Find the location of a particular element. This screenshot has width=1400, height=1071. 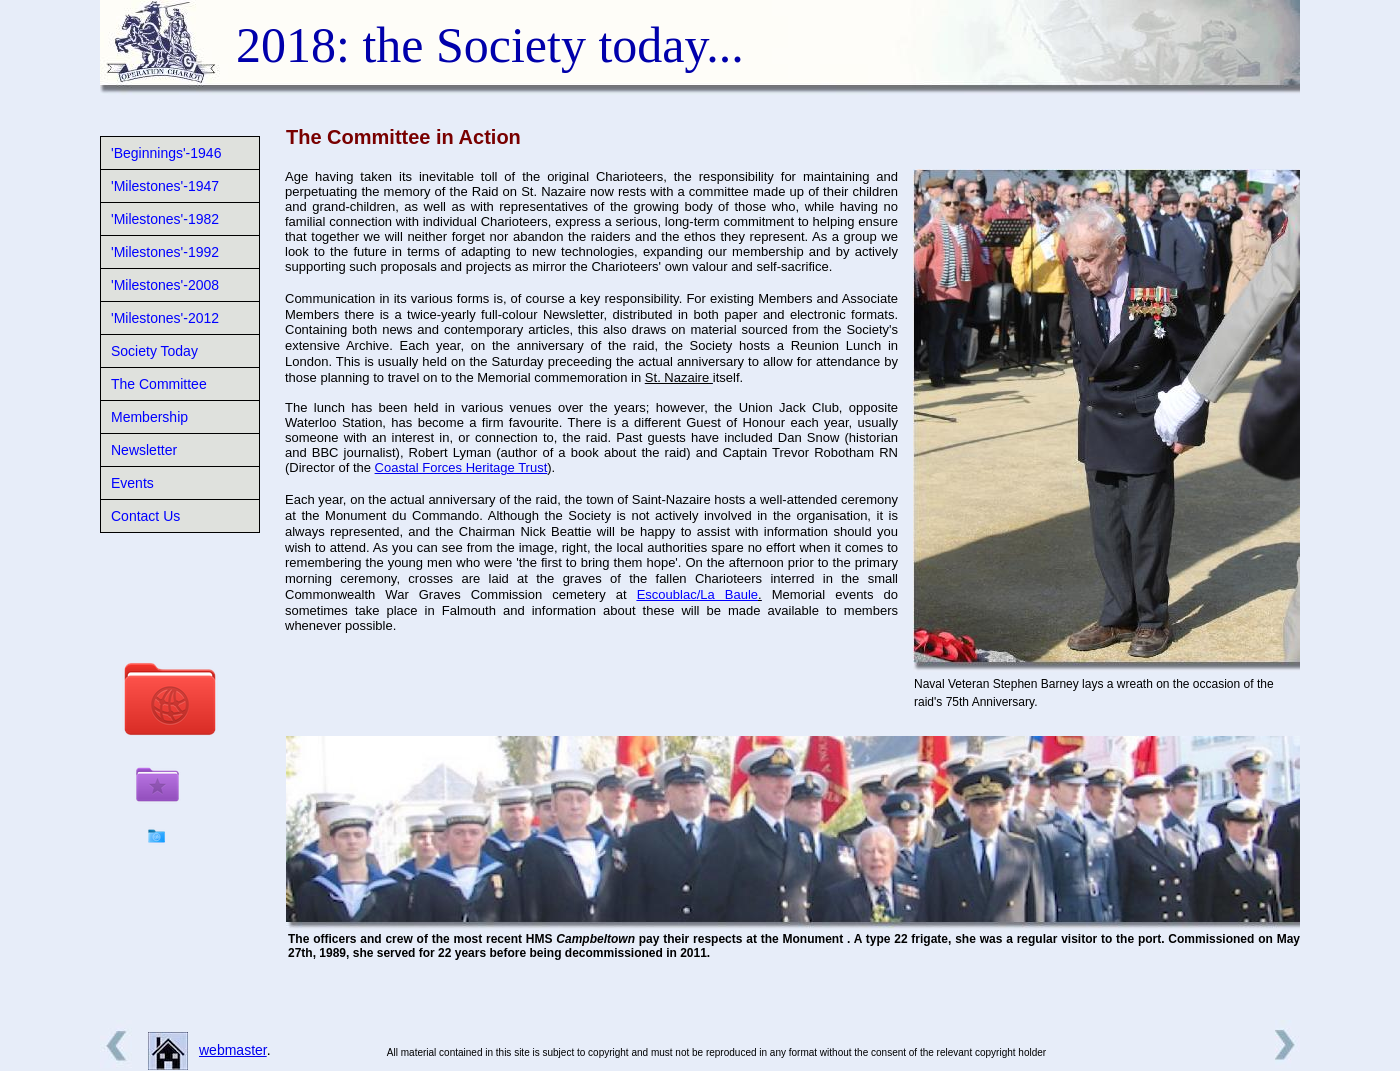

open qbittorrent downloads folder is located at coordinates (156, 836).